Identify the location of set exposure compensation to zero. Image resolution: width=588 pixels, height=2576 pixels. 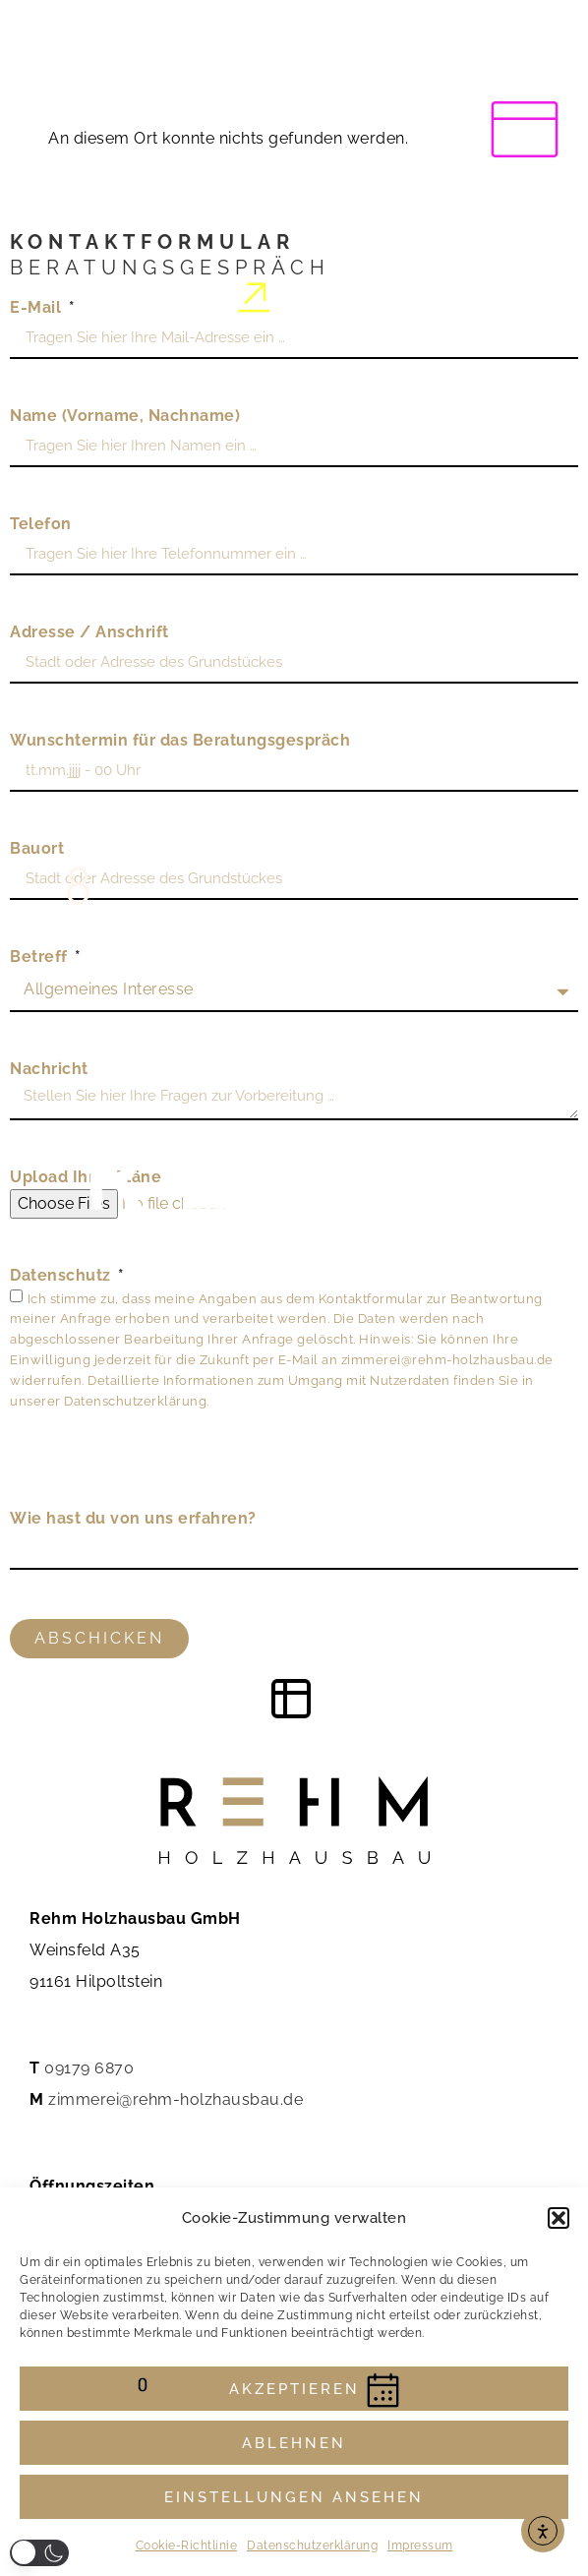
(143, 2385).